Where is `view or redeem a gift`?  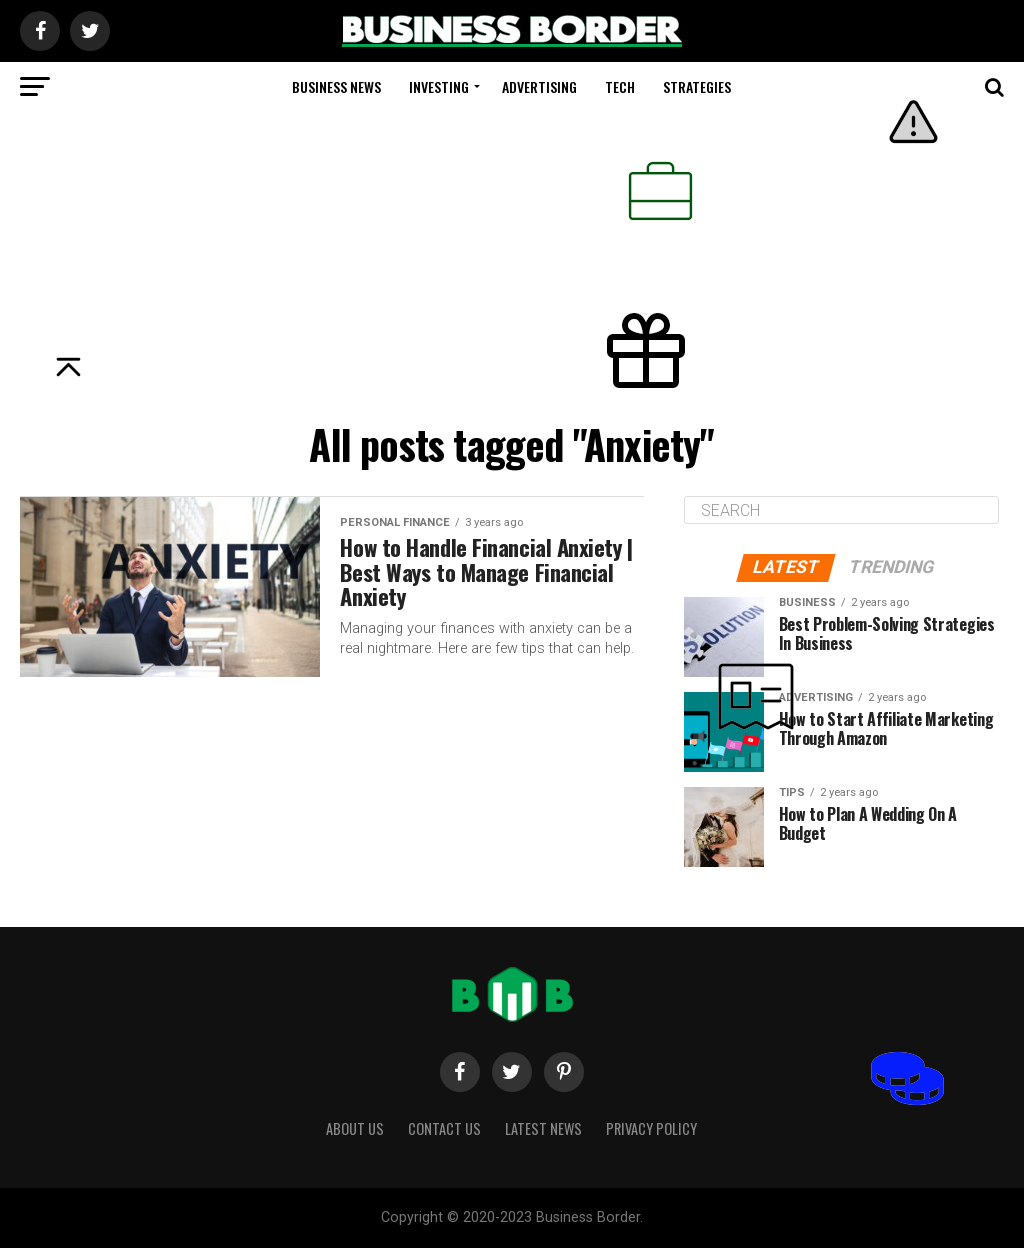 view or redeem a gift is located at coordinates (646, 355).